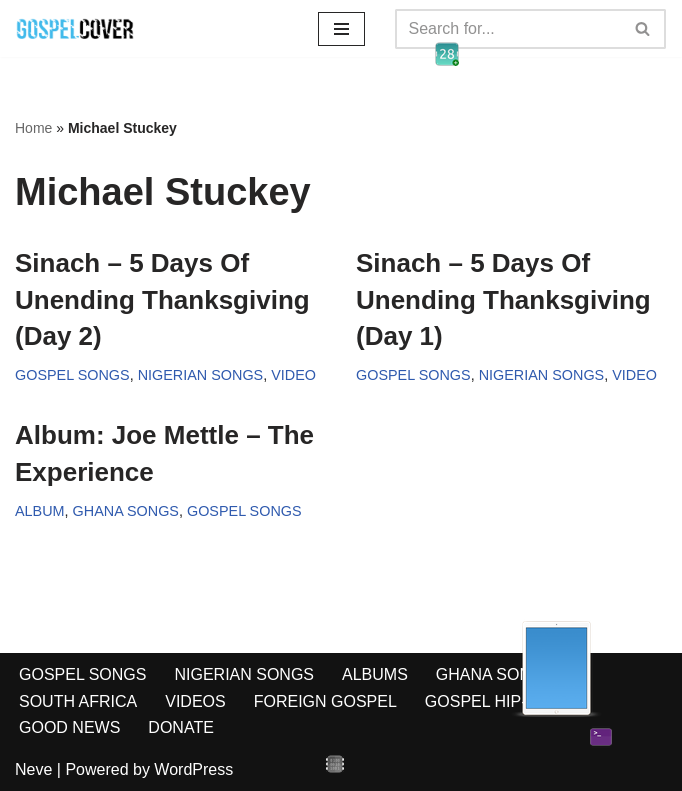 The height and width of the screenshot is (791, 682). What do you see at coordinates (601, 737) in the screenshot?
I see `open terminal with root/administrator privileges` at bounding box center [601, 737].